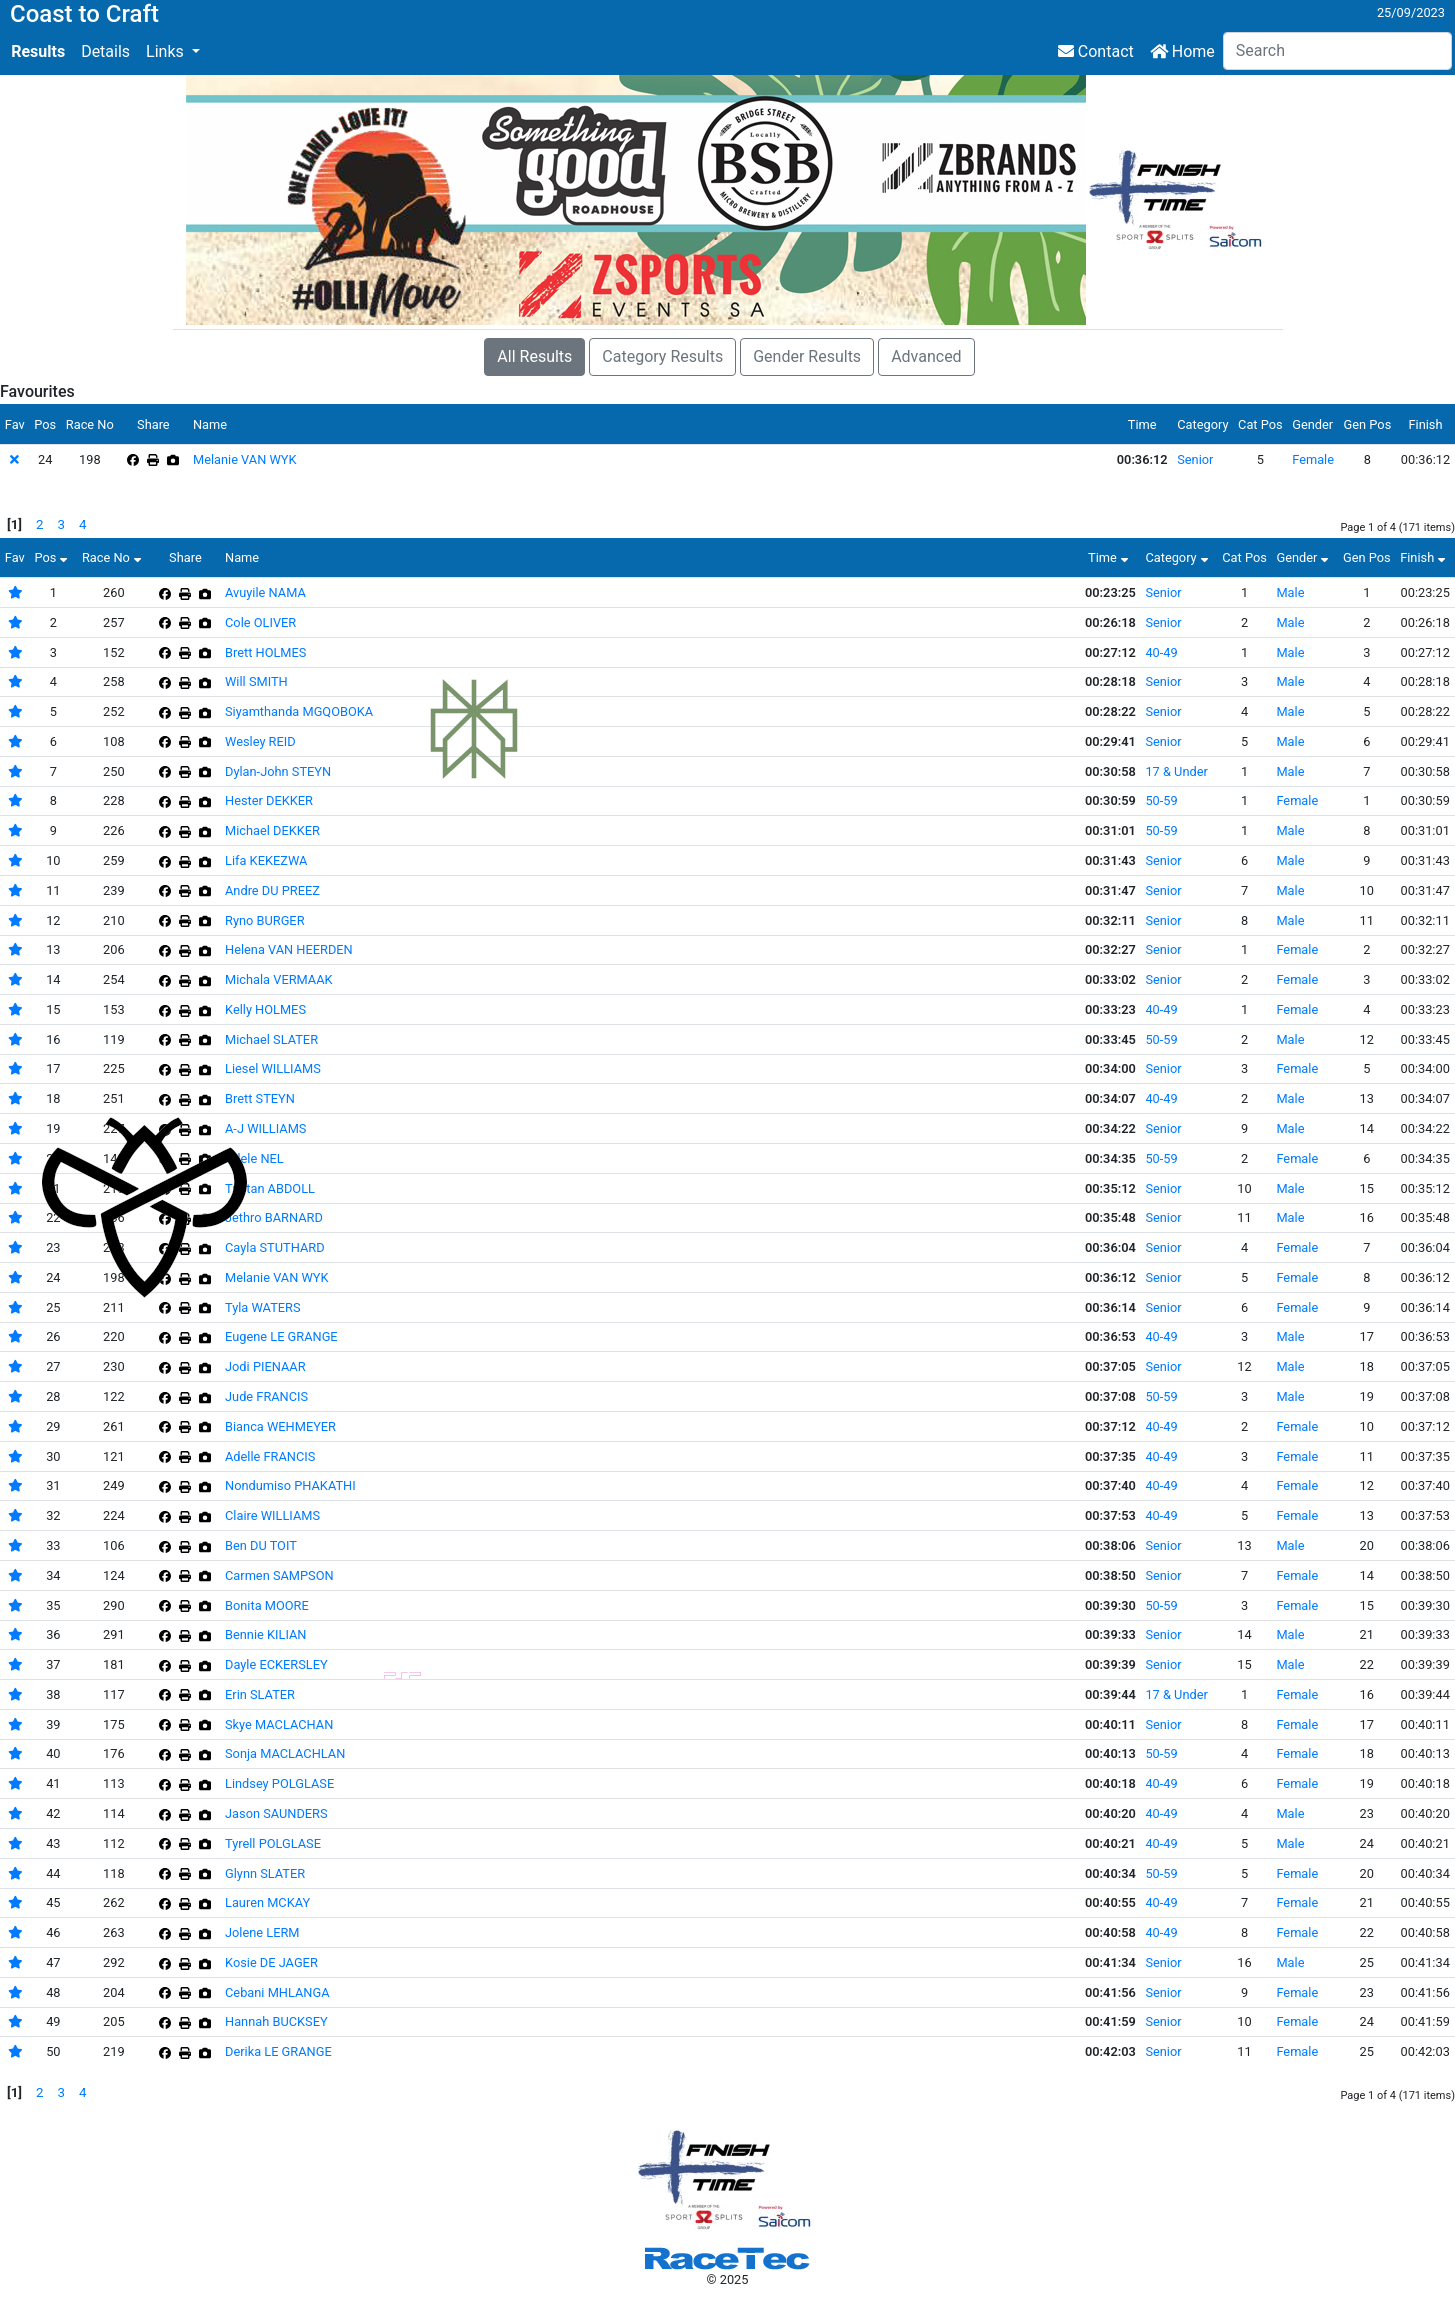 The width and height of the screenshot is (1455, 2298). I want to click on playstation portable (PSP) brand logo, so click(402, 1675).